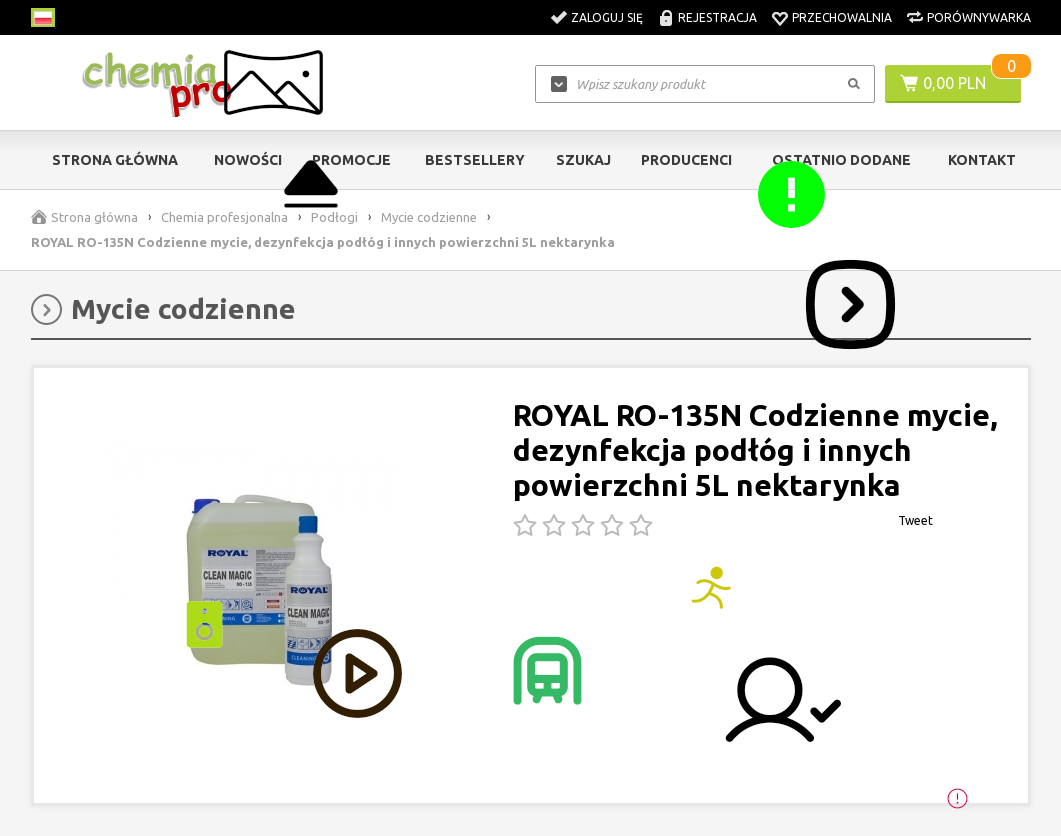  I want to click on play video or audio content, so click(357, 673).